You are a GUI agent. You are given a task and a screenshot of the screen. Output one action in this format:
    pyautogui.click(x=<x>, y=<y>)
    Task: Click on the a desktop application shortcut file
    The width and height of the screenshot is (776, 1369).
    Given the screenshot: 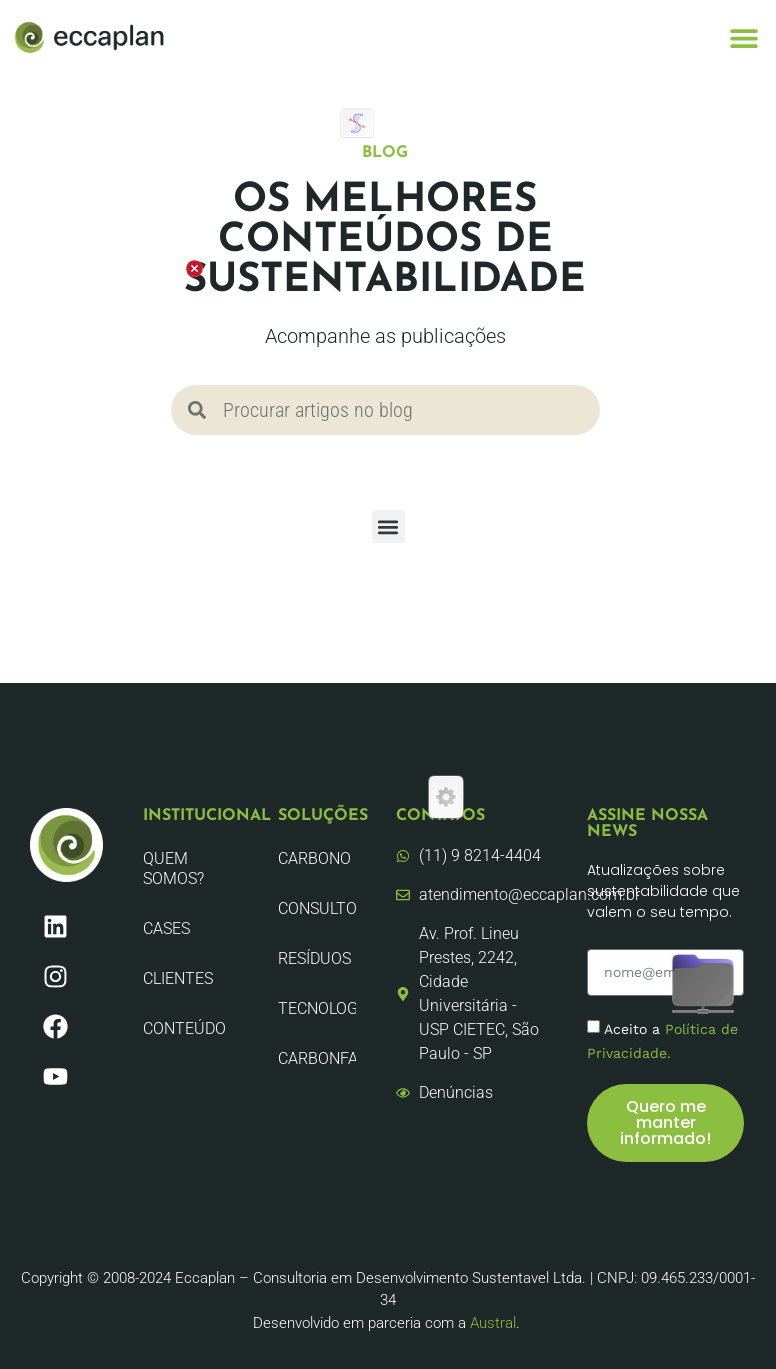 What is the action you would take?
    pyautogui.click(x=446, y=797)
    